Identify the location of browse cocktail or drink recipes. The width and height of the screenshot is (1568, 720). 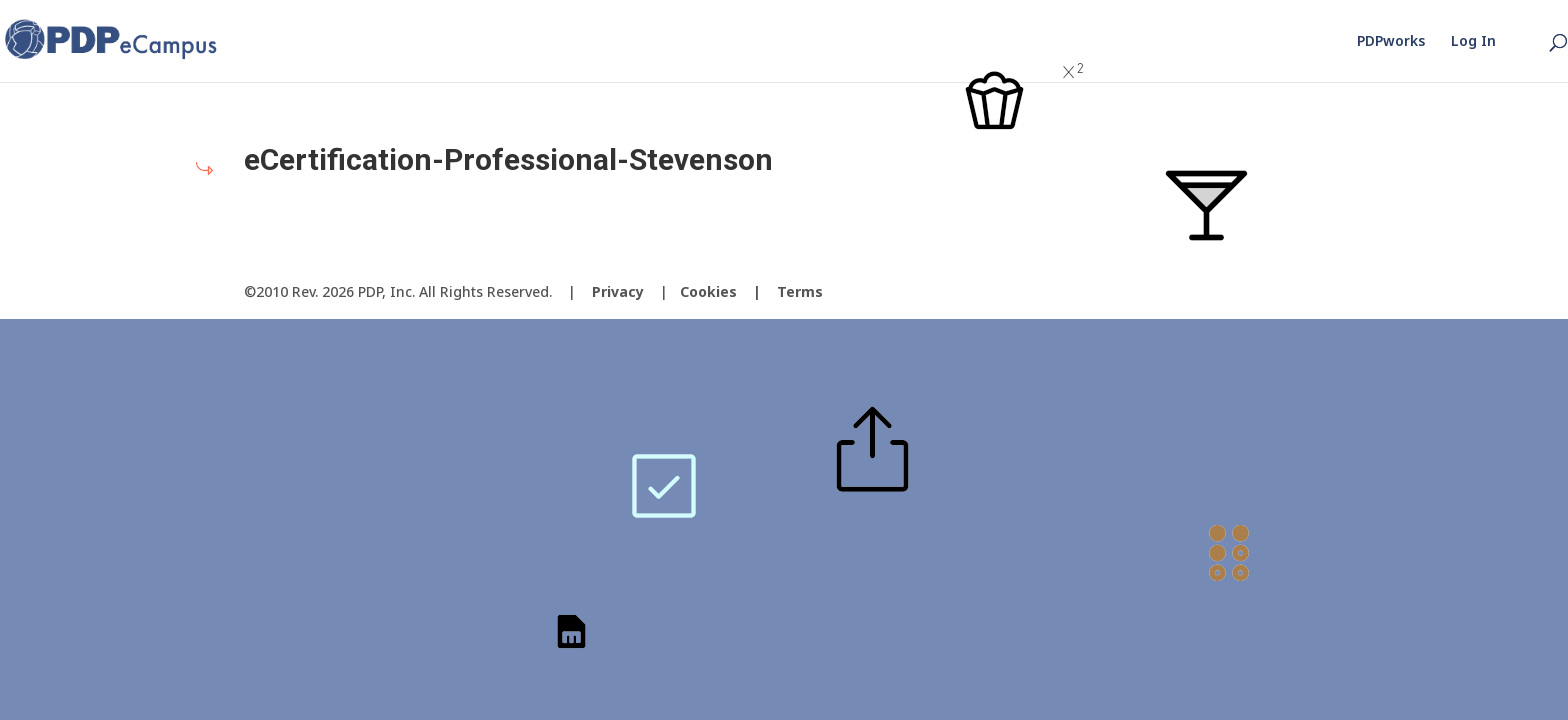
(1206, 205).